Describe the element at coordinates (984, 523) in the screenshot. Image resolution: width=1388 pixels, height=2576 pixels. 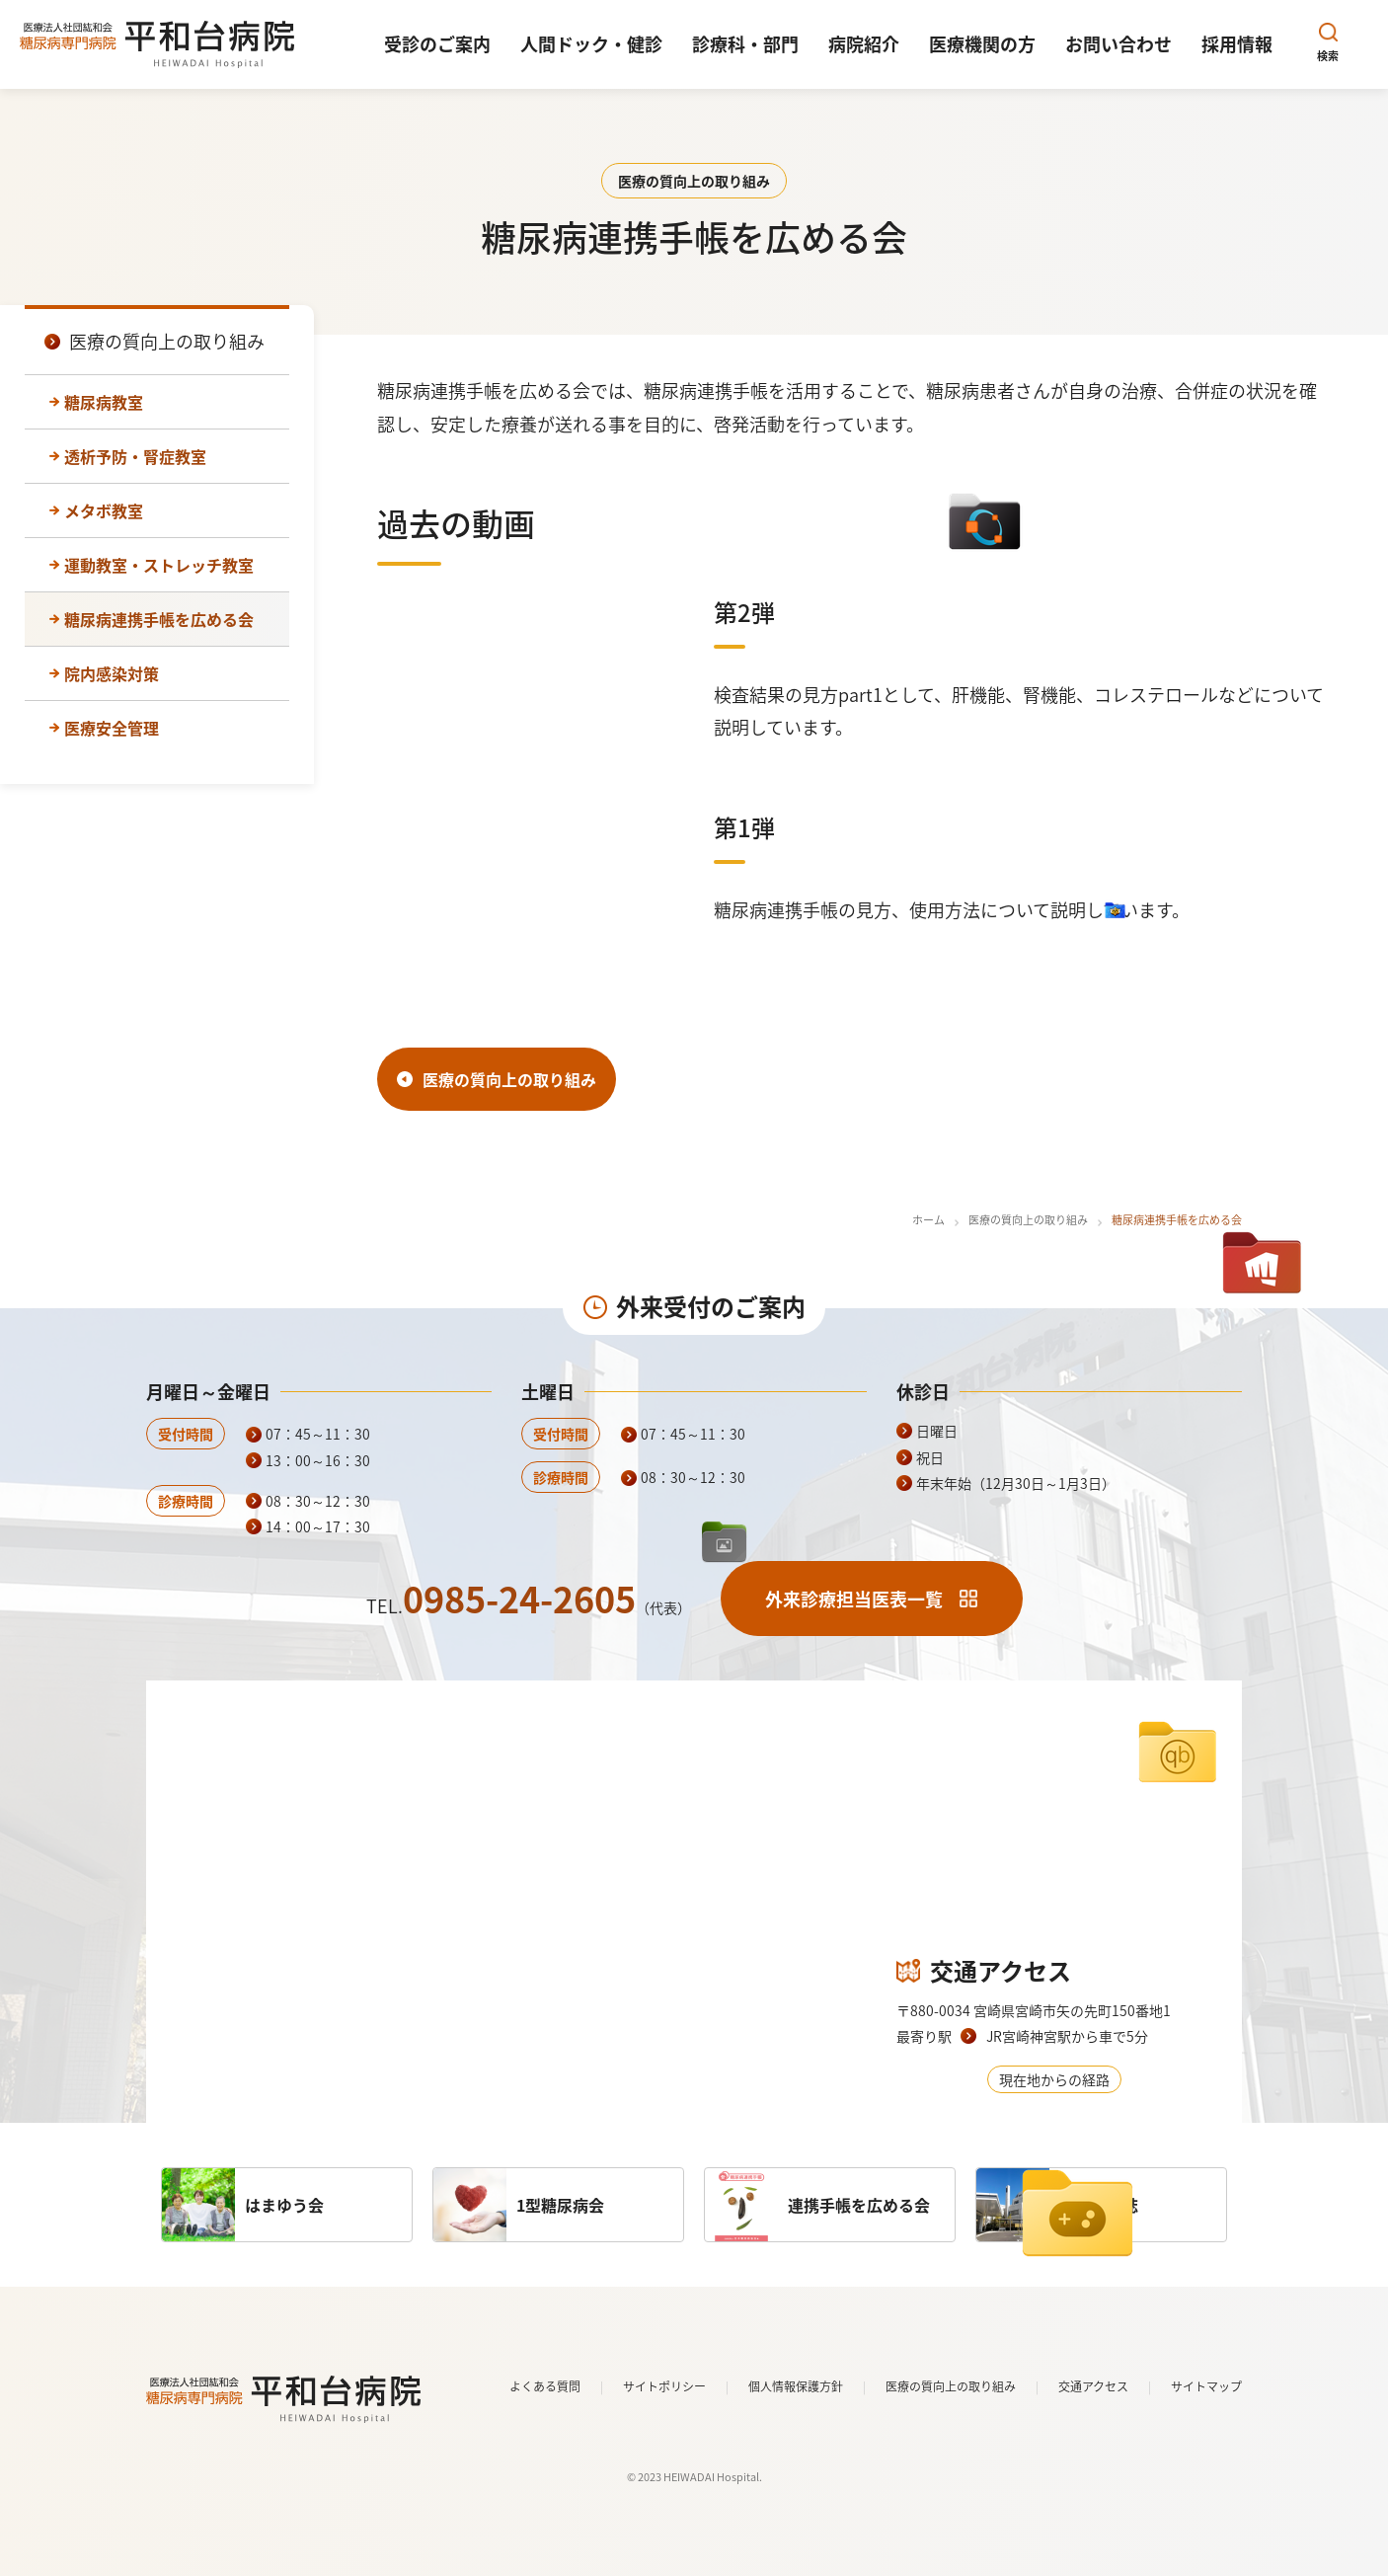
I see `folder for octave programming files` at that location.